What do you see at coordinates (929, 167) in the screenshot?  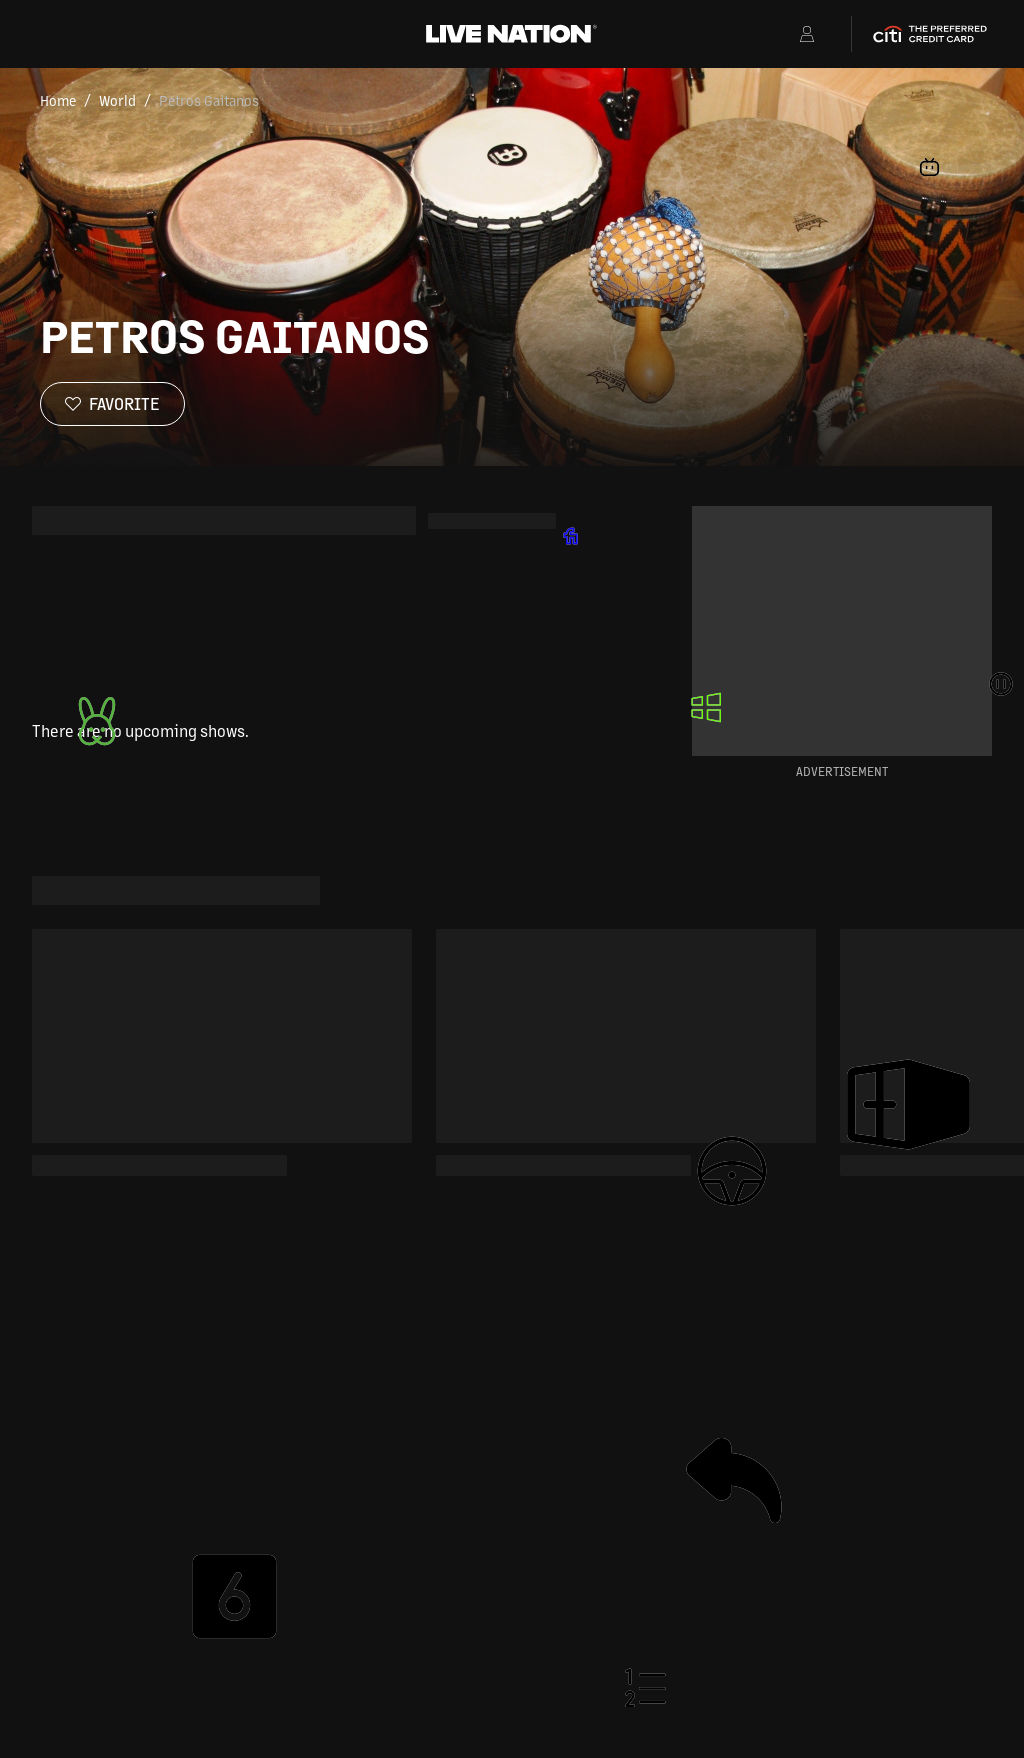 I see `open bilibili video streaming app` at bounding box center [929, 167].